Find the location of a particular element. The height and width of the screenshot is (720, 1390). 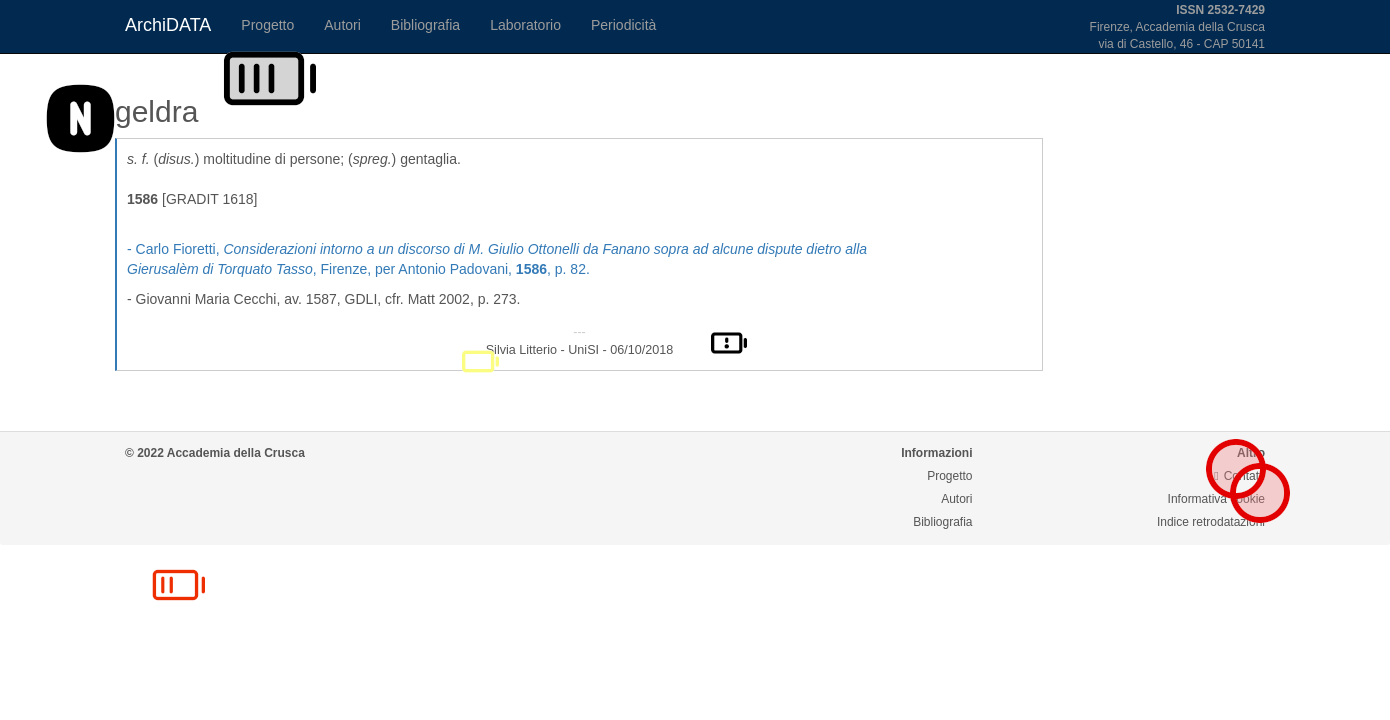

indicates high battery level is located at coordinates (268, 78).